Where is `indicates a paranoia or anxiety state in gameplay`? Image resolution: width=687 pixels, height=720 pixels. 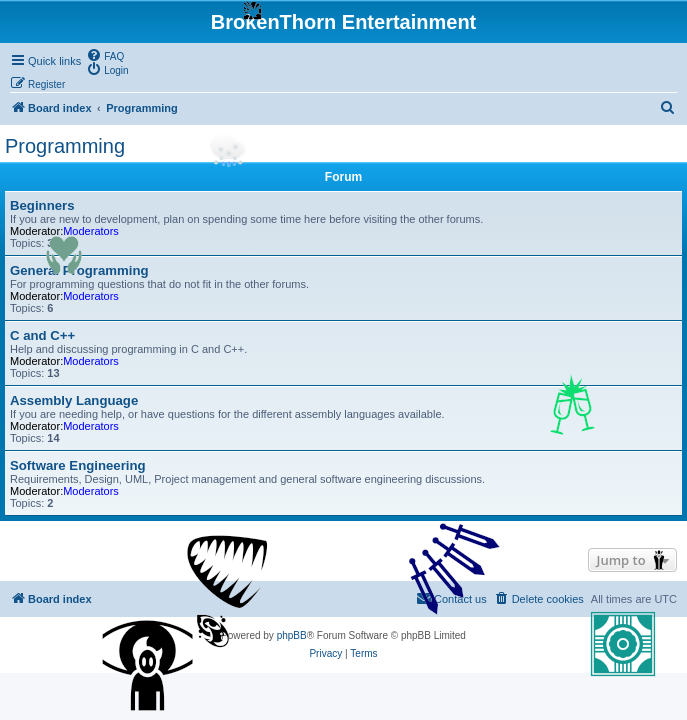 indicates a paranoia or anxiety state in gameplay is located at coordinates (147, 665).